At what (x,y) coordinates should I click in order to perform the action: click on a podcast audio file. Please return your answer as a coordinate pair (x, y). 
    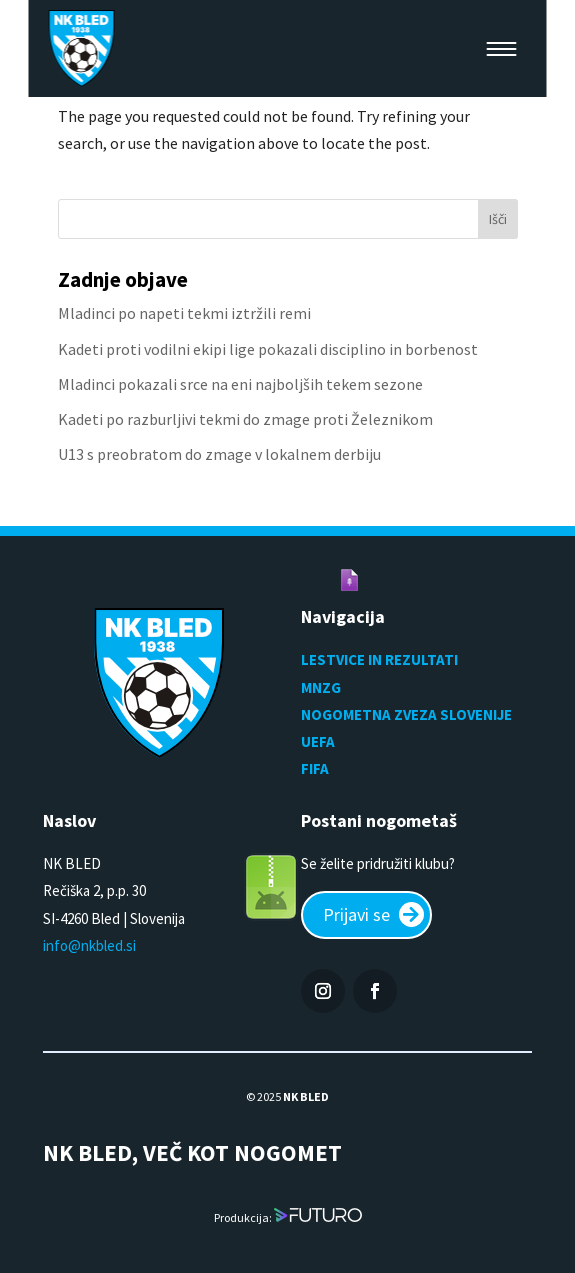
    Looking at the image, I should click on (349, 580).